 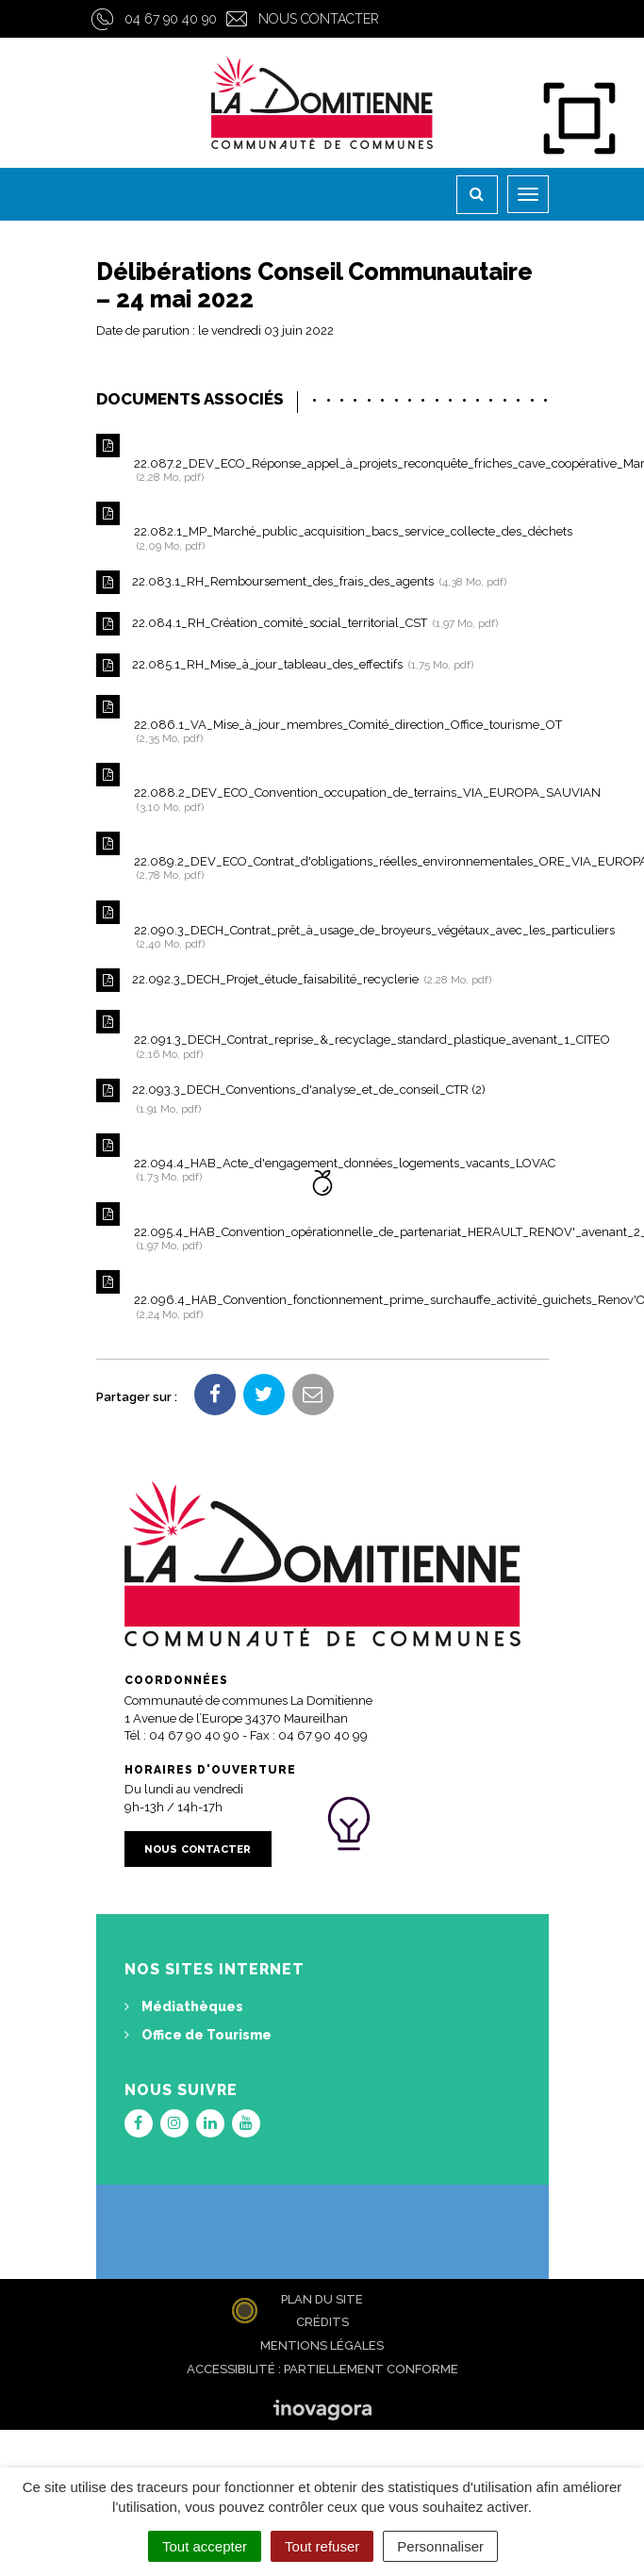 What do you see at coordinates (244, 2310) in the screenshot?
I see `start recording audio or video` at bounding box center [244, 2310].